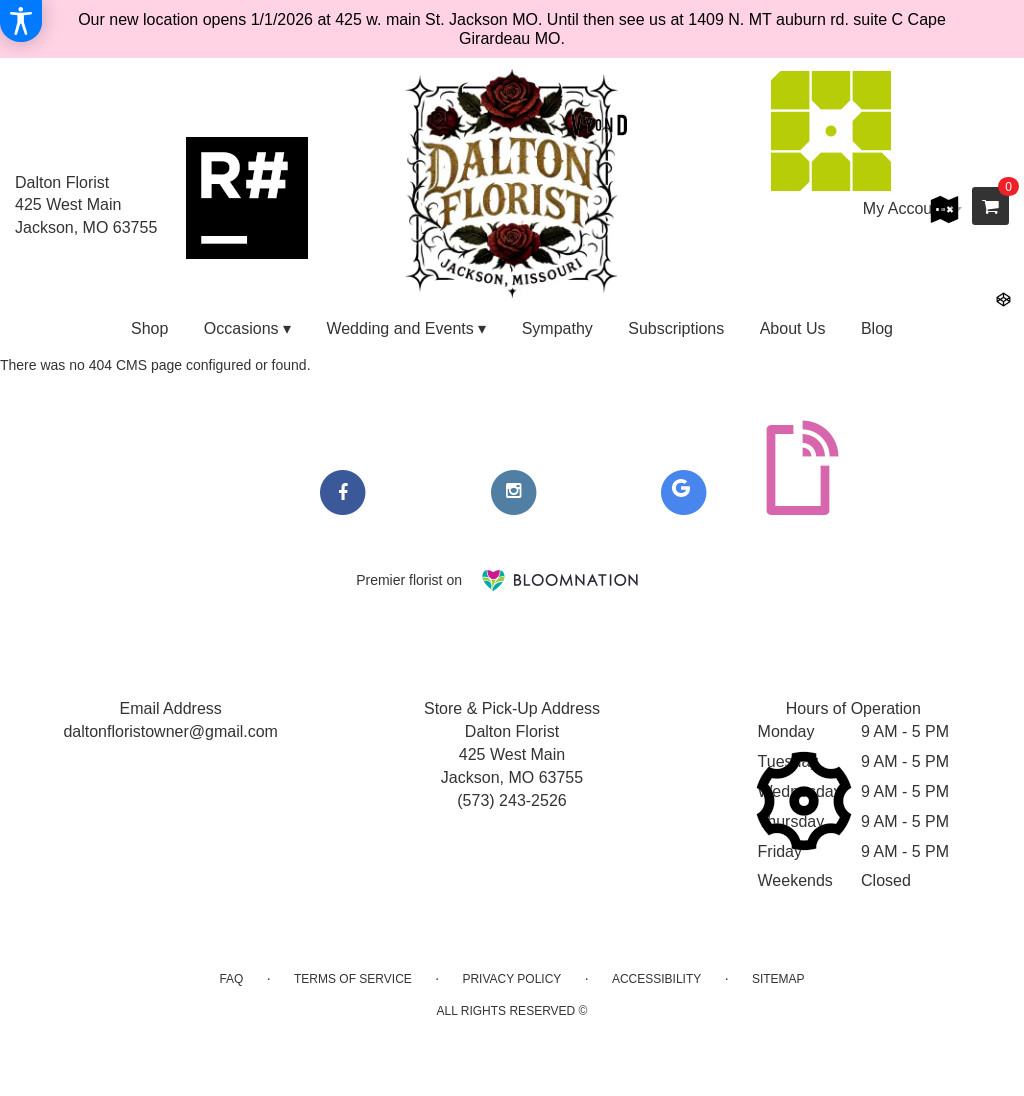 The height and width of the screenshot is (1096, 1024). Describe the element at coordinates (1003, 299) in the screenshot. I see `open CodePen website or app` at that location.